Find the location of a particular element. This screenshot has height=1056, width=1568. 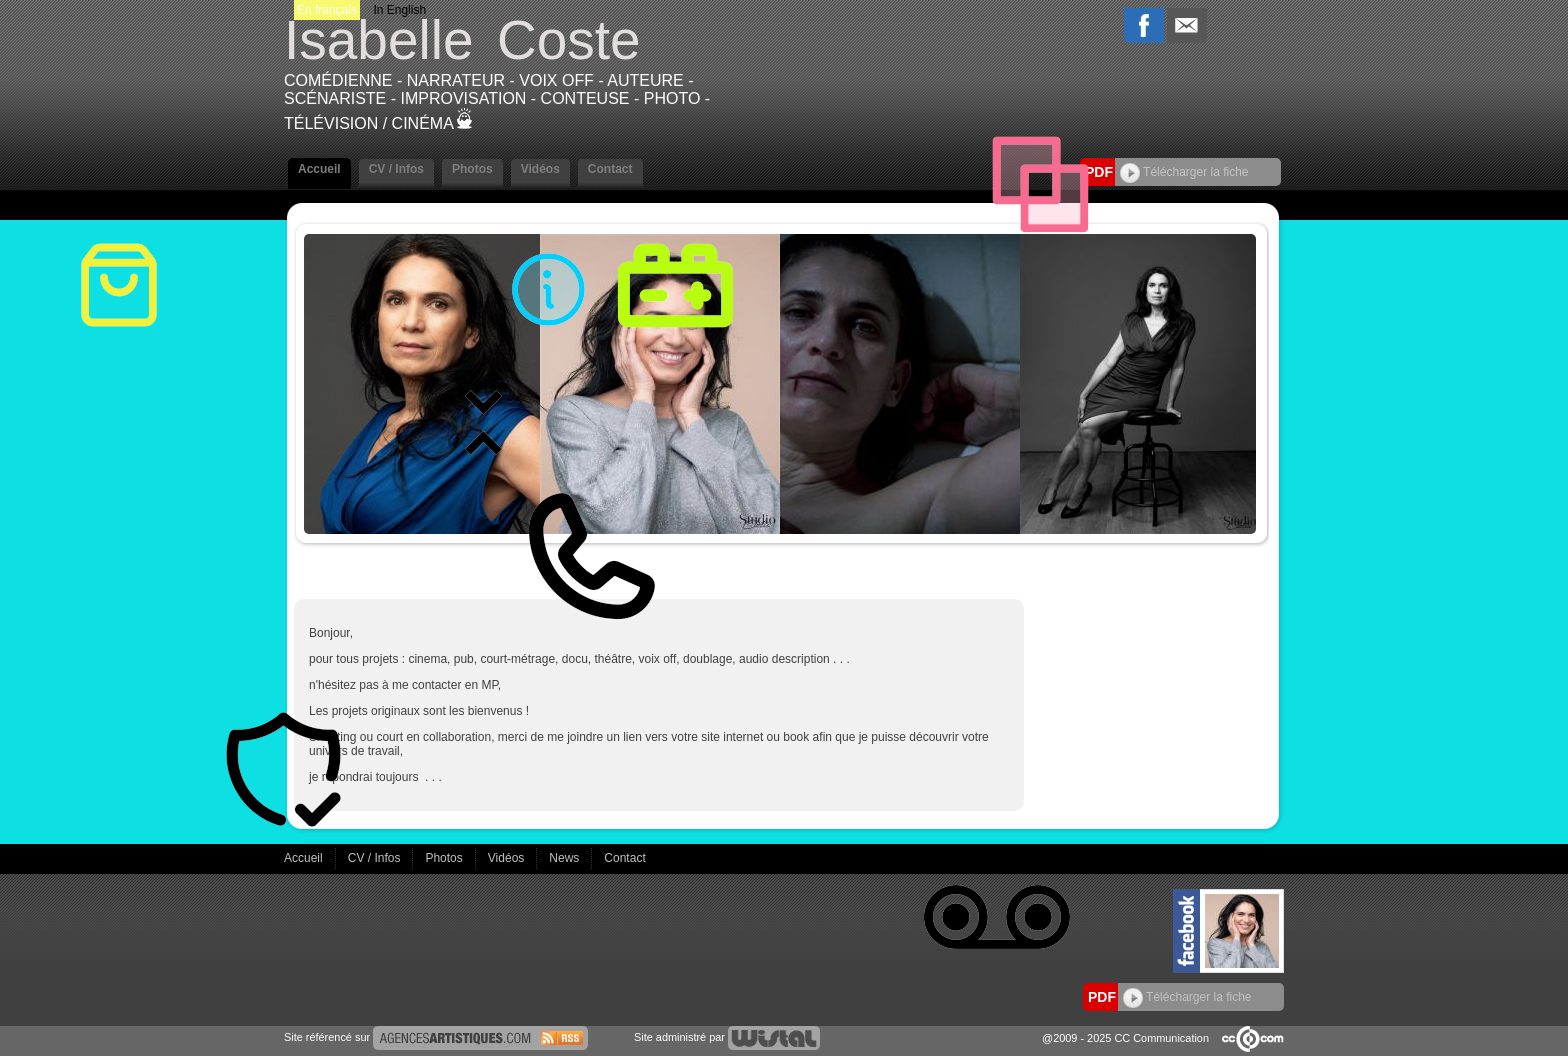

check vehicle battery status is located at coordinates (675, 289).